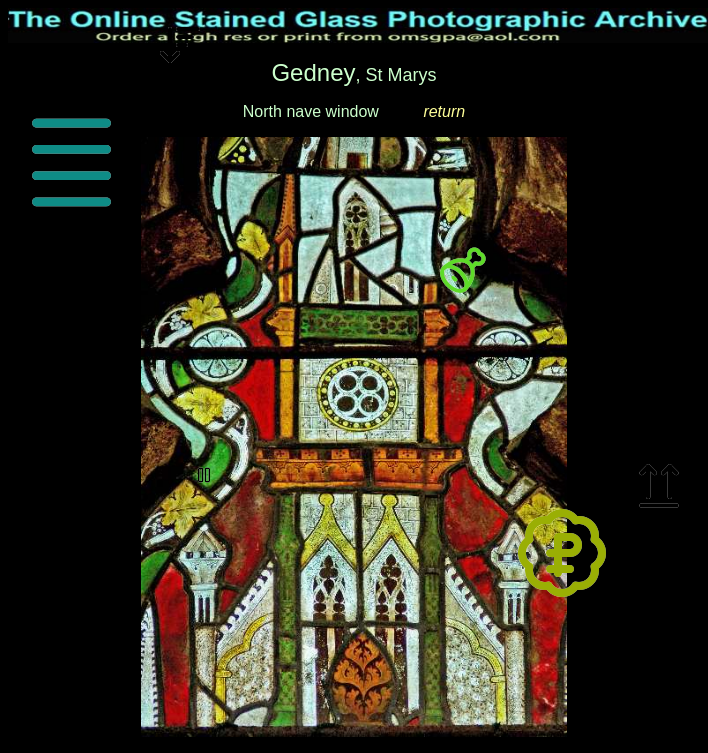 The width and height of the screenshot is (708, 753). What do you see at coordinates (204, 475) in the screenshot?
I see `pause media playback` at bounding box center [204, 475].